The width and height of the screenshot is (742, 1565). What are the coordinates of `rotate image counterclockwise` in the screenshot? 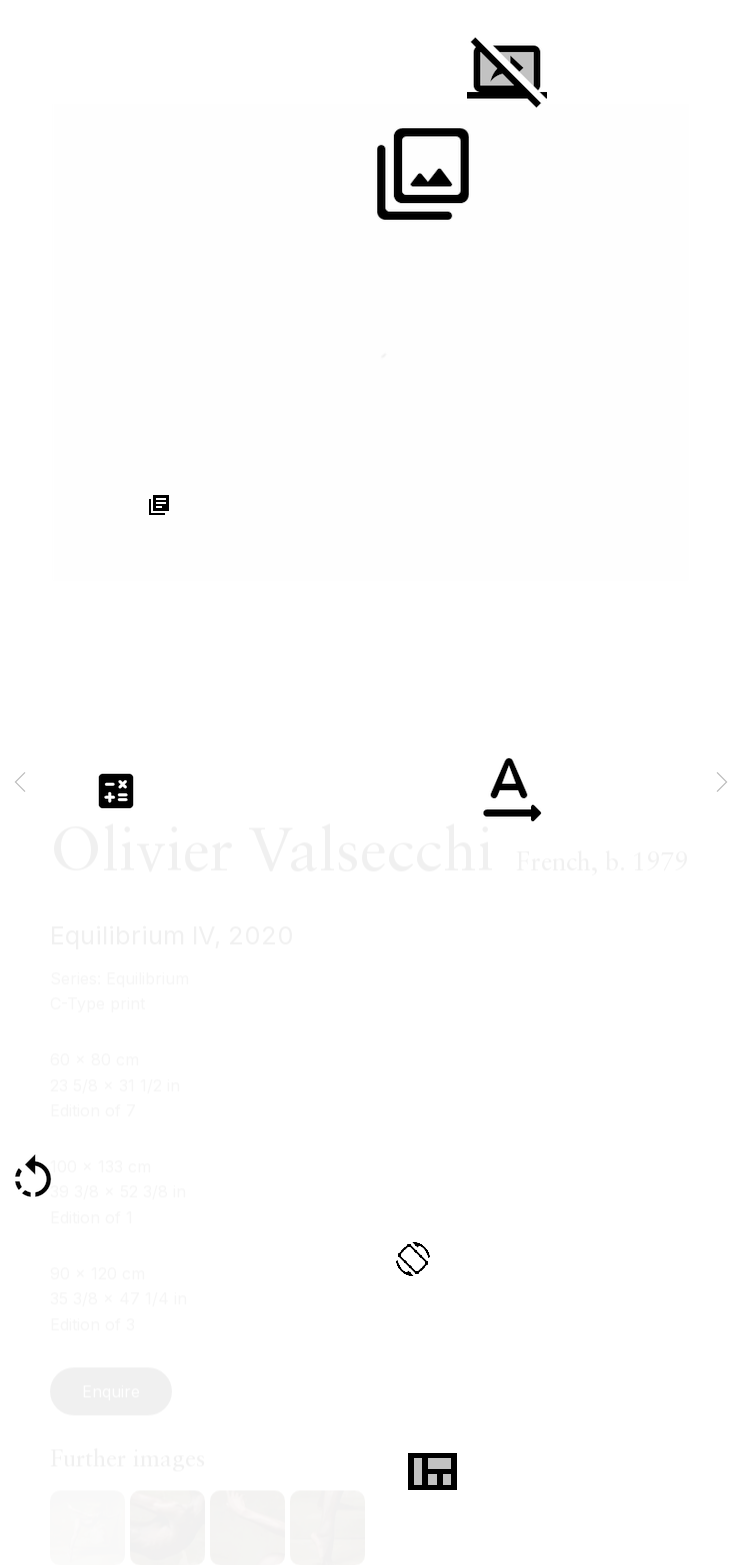 It's located at (33, 1179).